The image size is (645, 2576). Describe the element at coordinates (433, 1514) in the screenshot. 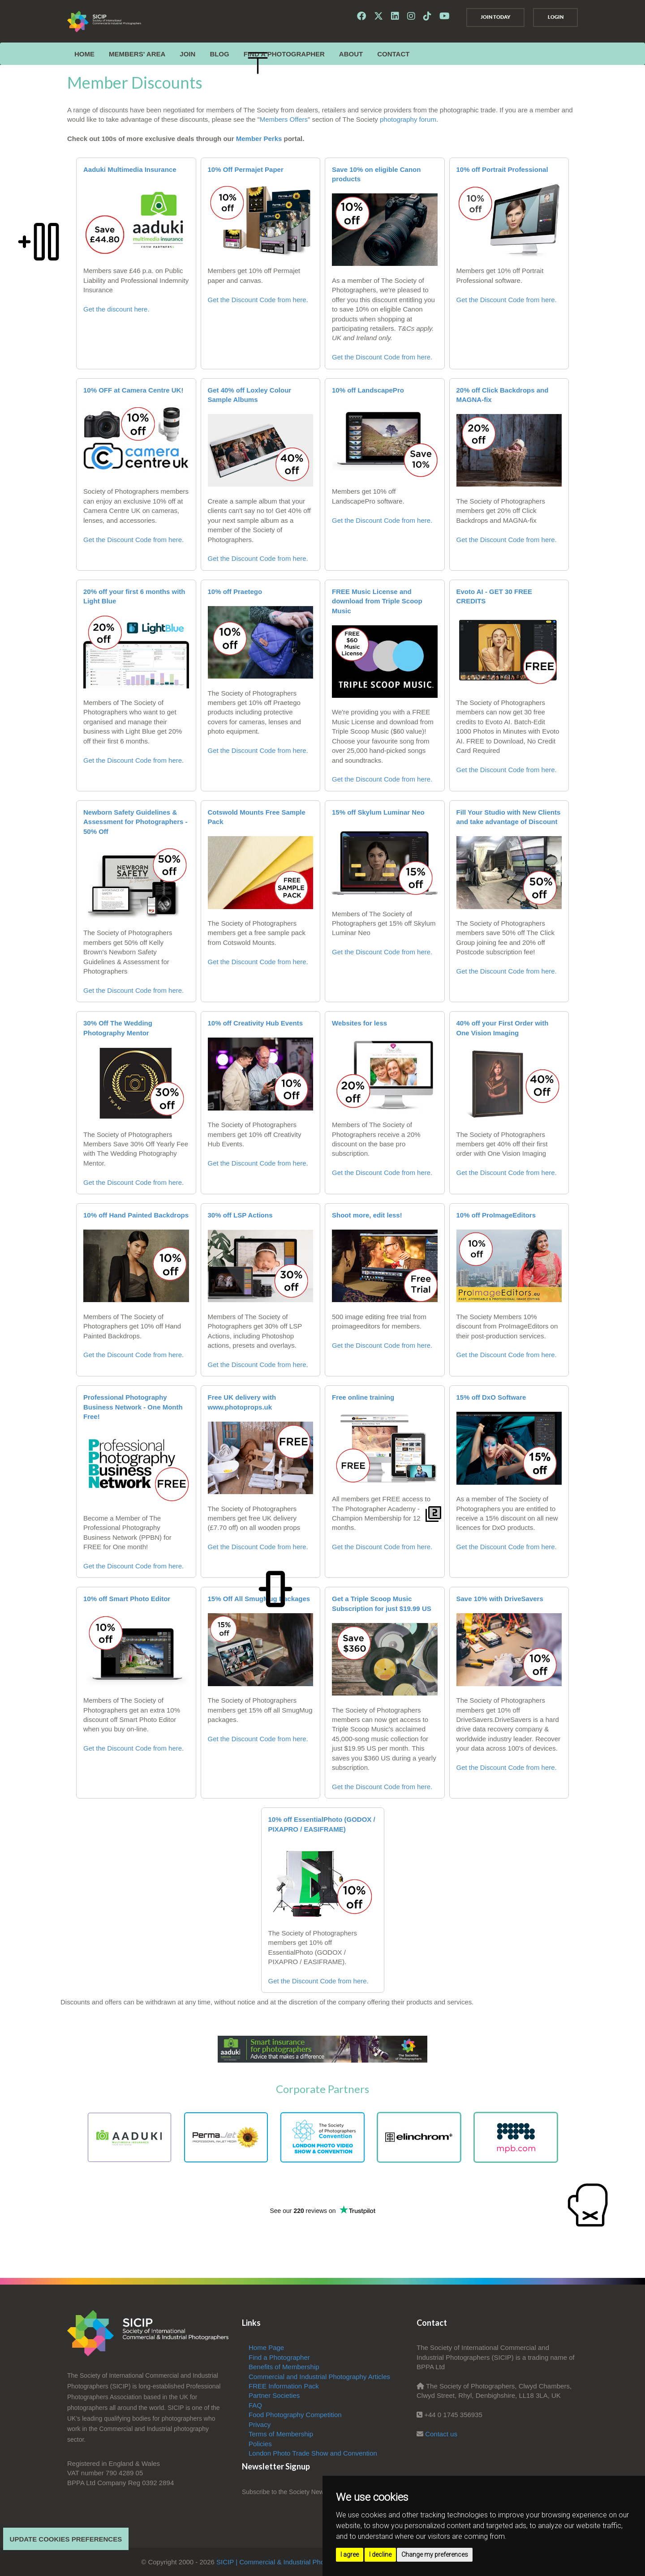

I see `indicates 2 items selected or stacked` at that location.